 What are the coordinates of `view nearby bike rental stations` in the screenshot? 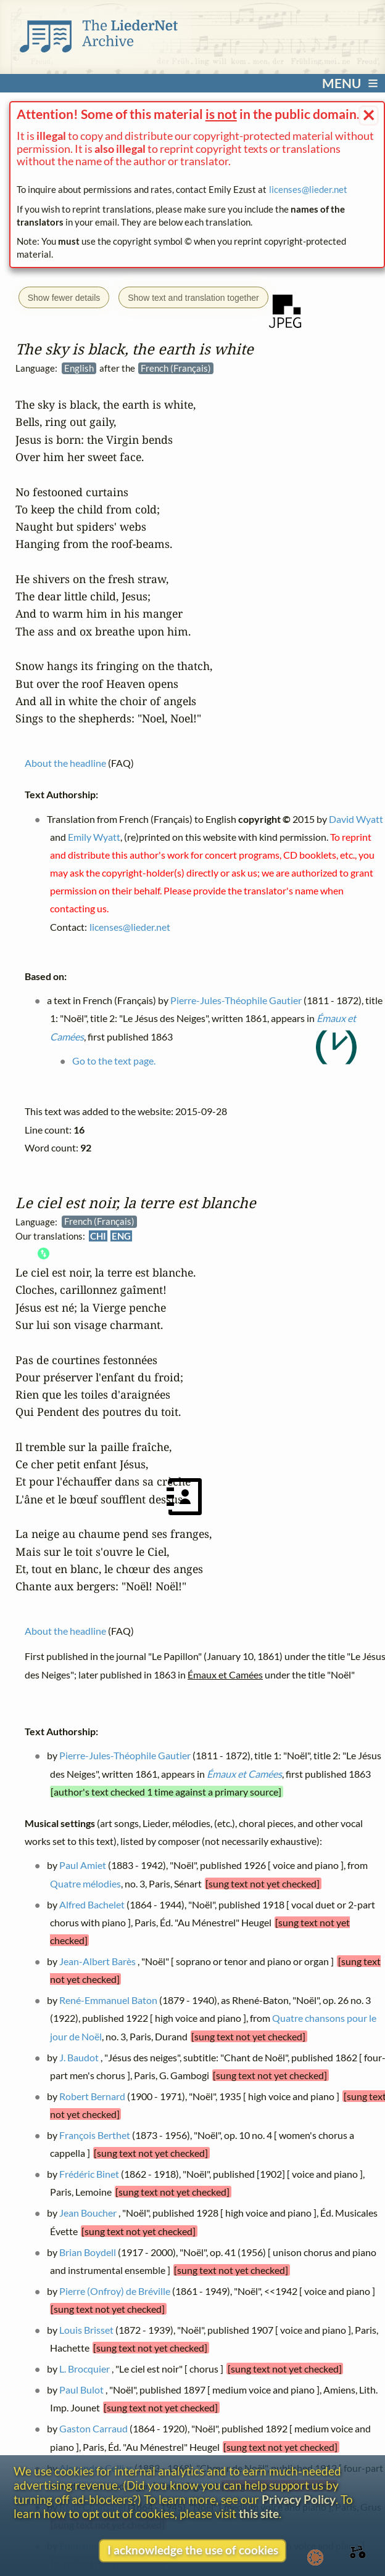 It's located at (358, 2552).